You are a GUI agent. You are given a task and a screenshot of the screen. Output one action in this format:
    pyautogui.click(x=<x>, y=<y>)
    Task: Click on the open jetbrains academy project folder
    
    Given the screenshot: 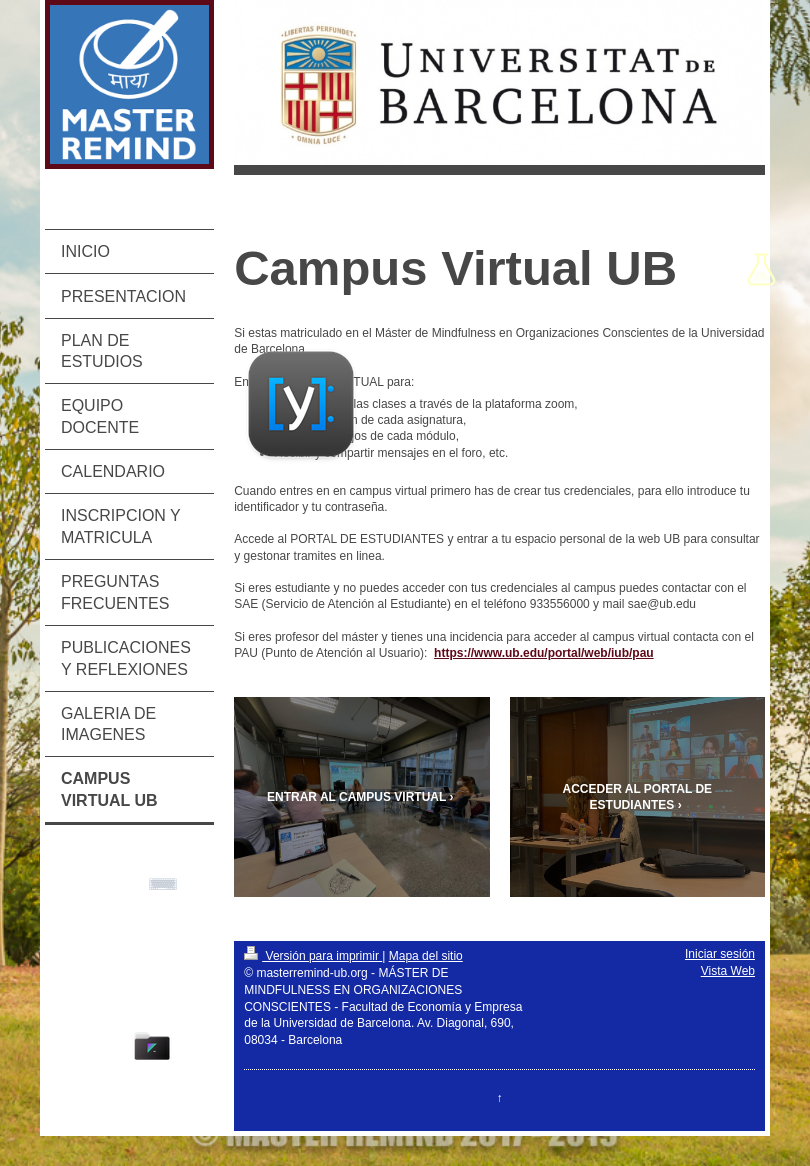 What is the action you would take?
    pyautogui.click(x=152, y=1047)
    